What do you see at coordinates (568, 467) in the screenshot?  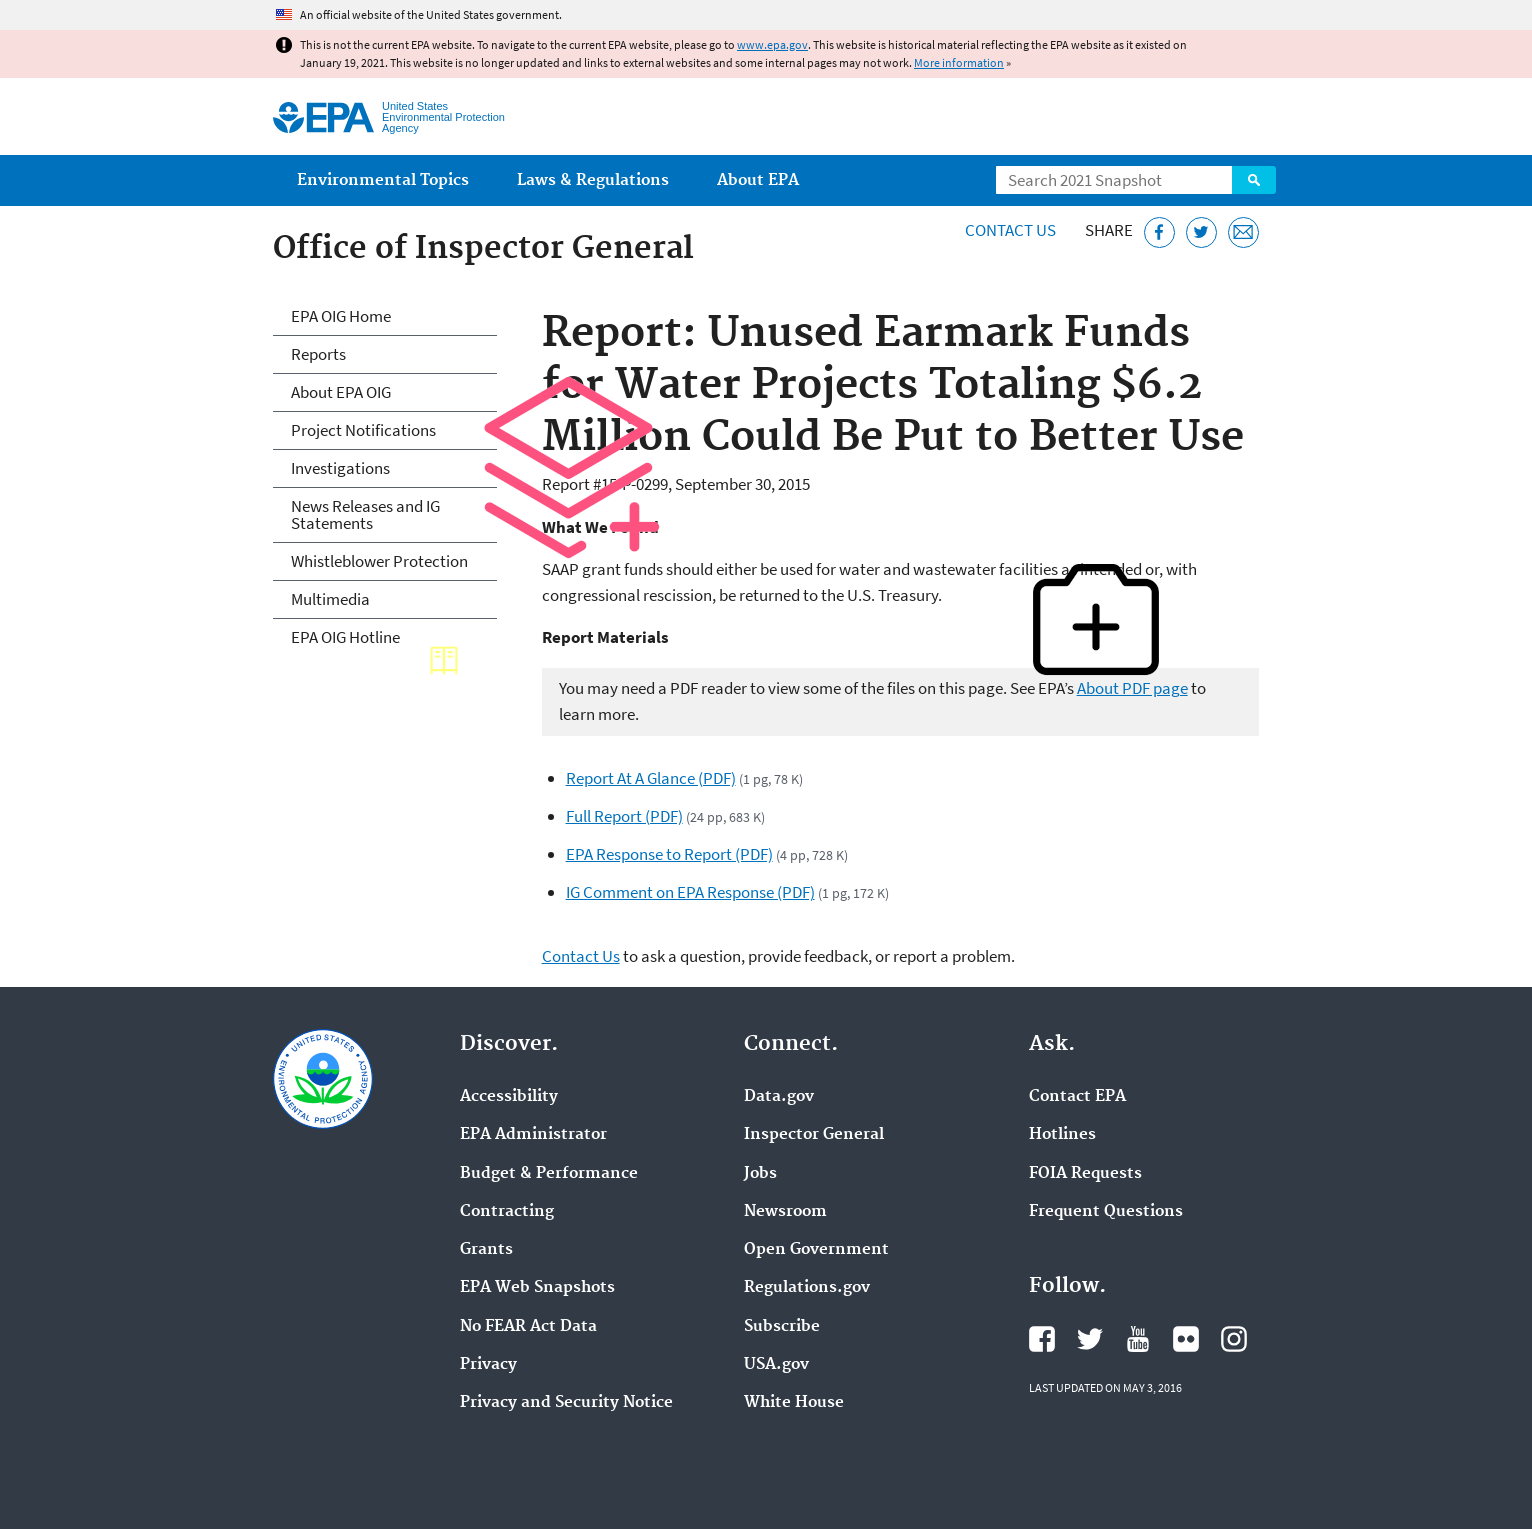 I see `add a new layer to the stack` at bounding box center [568, 467].